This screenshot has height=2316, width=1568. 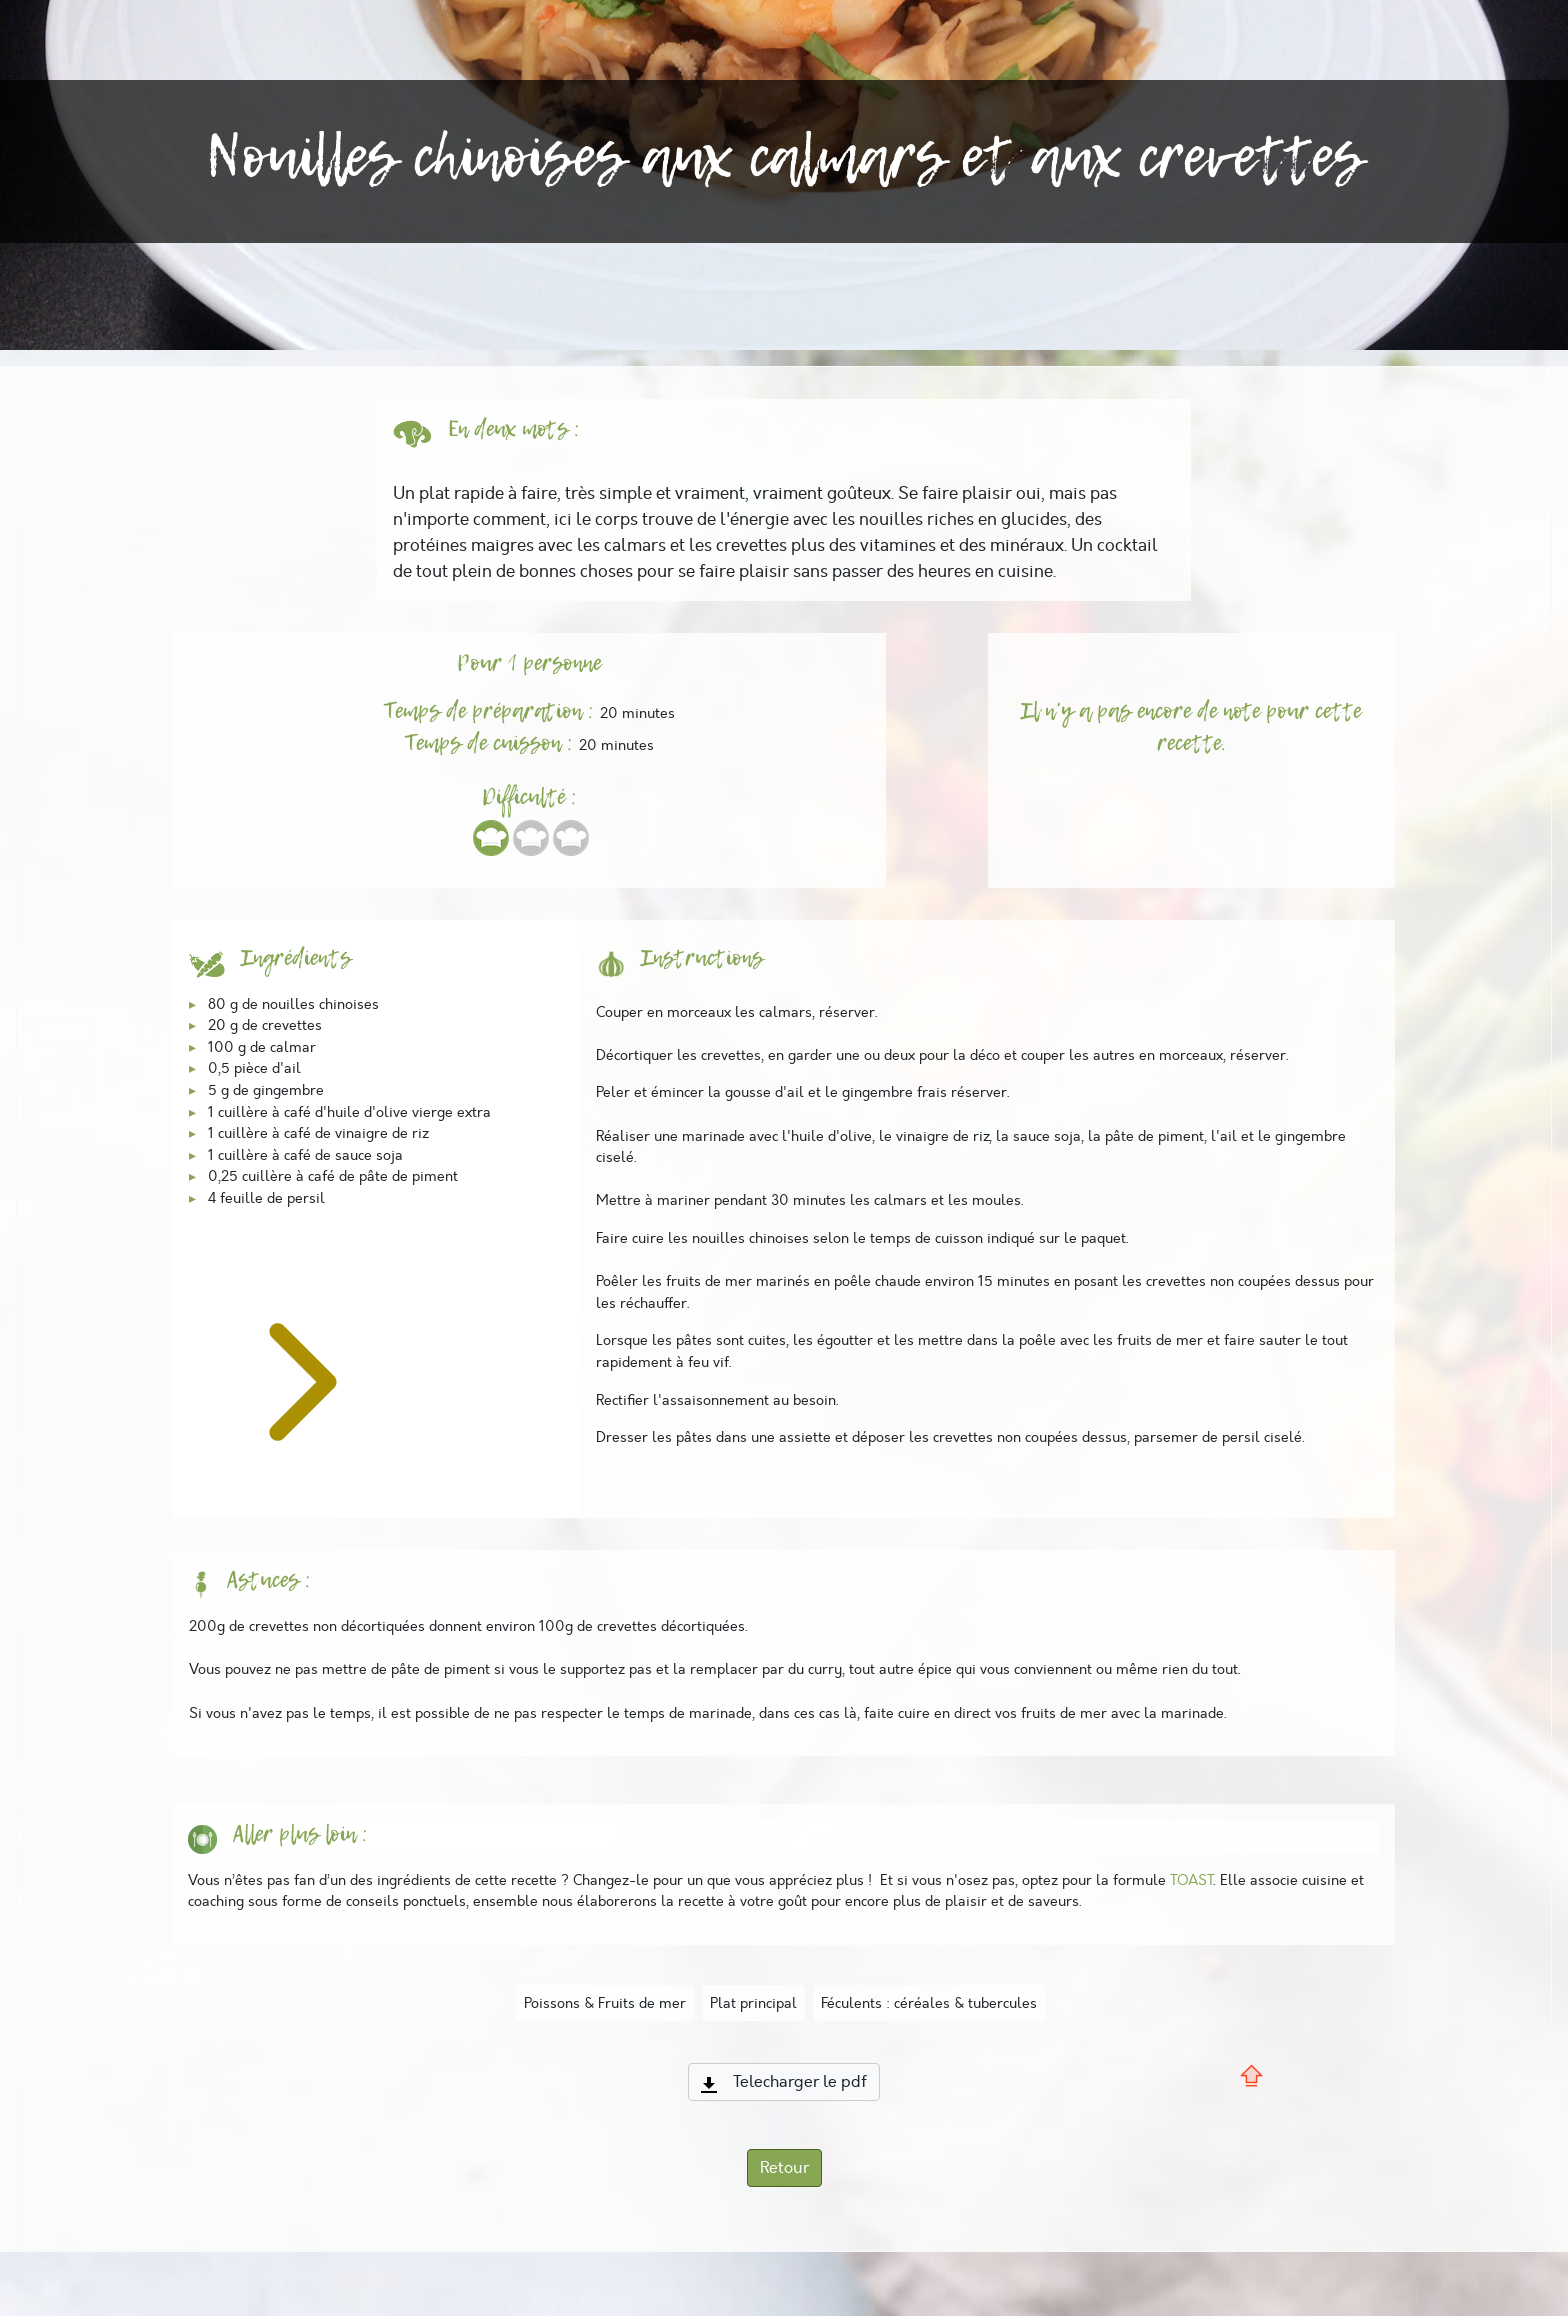 I want to click on navigate to the next item or page, so click(x=303, y=1382).